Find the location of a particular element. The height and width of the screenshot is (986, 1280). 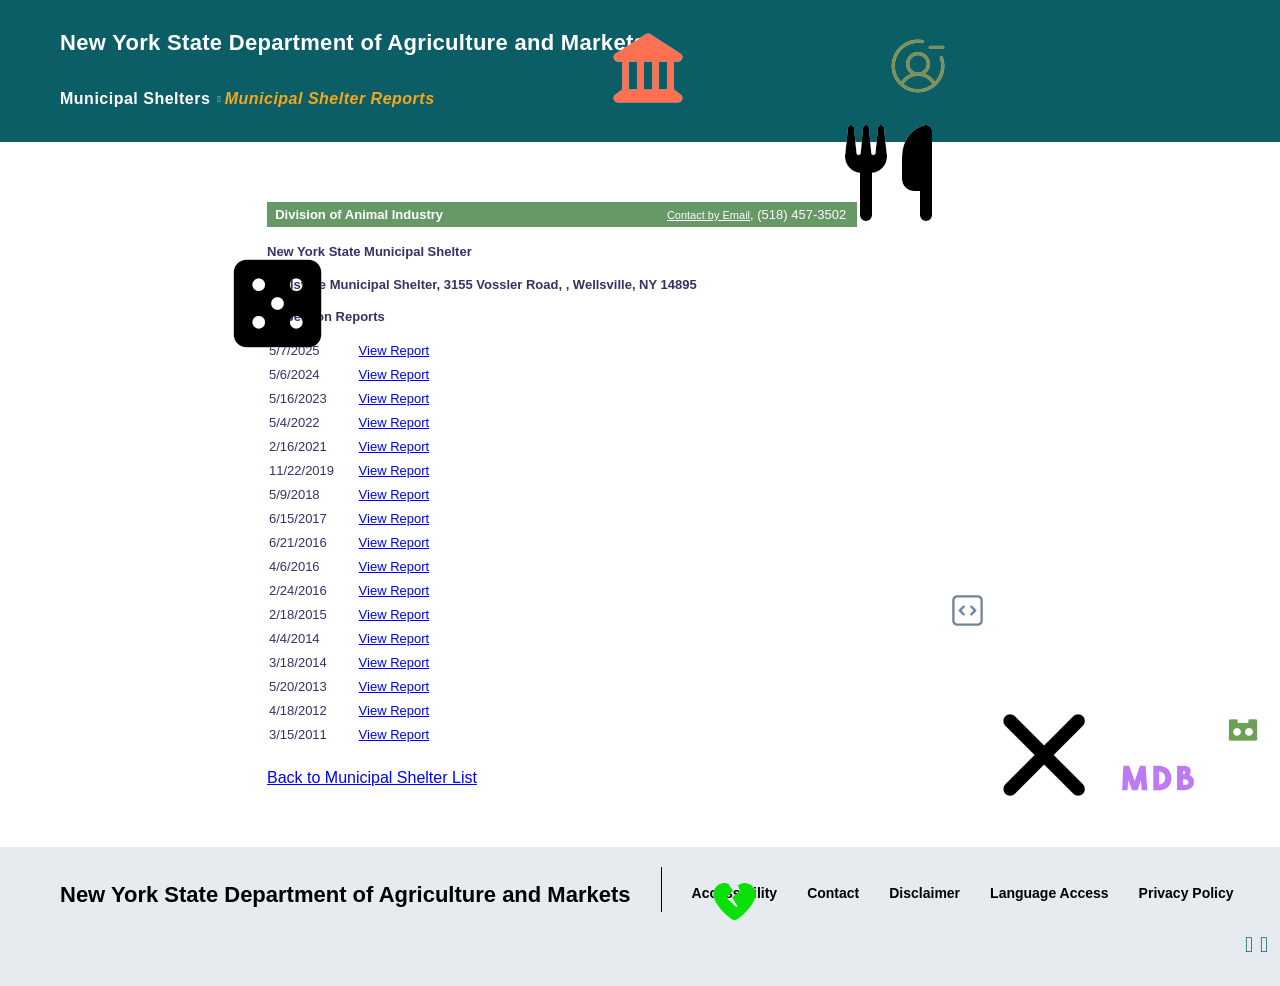

remove a user from your contacts is located at coordinates (918, 66).